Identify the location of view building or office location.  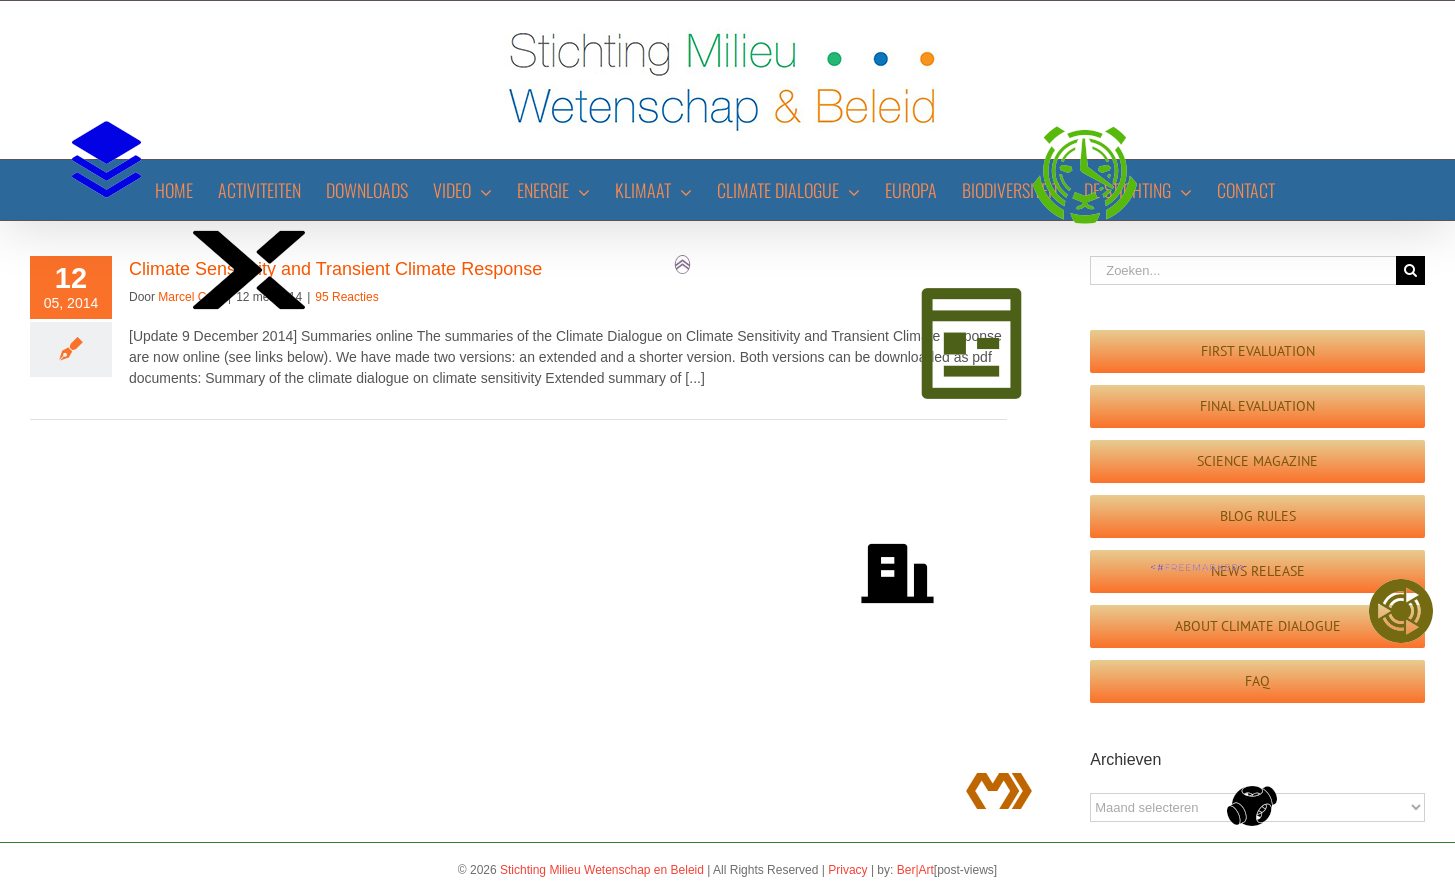
(897, 573).